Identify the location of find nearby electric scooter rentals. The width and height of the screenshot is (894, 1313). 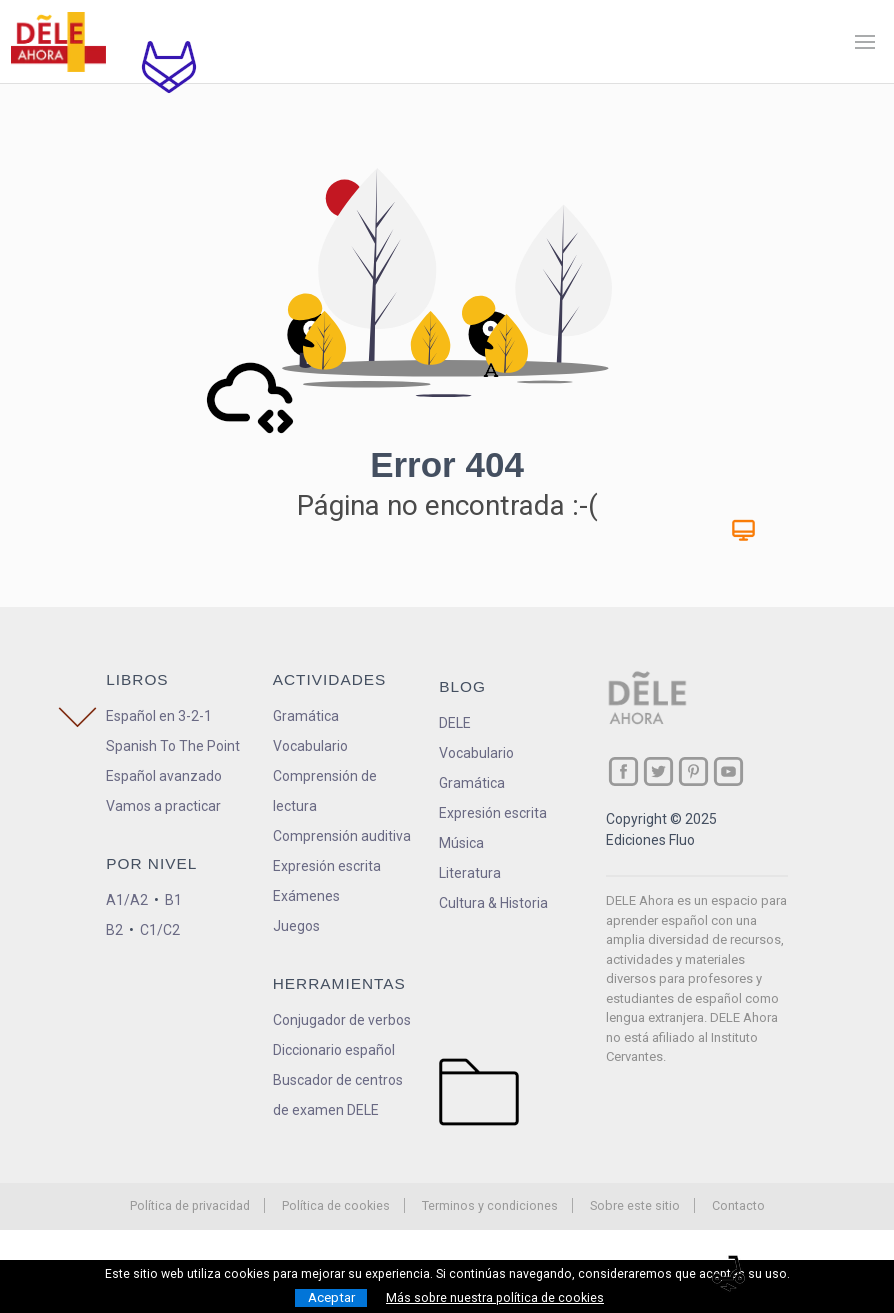
(728, 1273).